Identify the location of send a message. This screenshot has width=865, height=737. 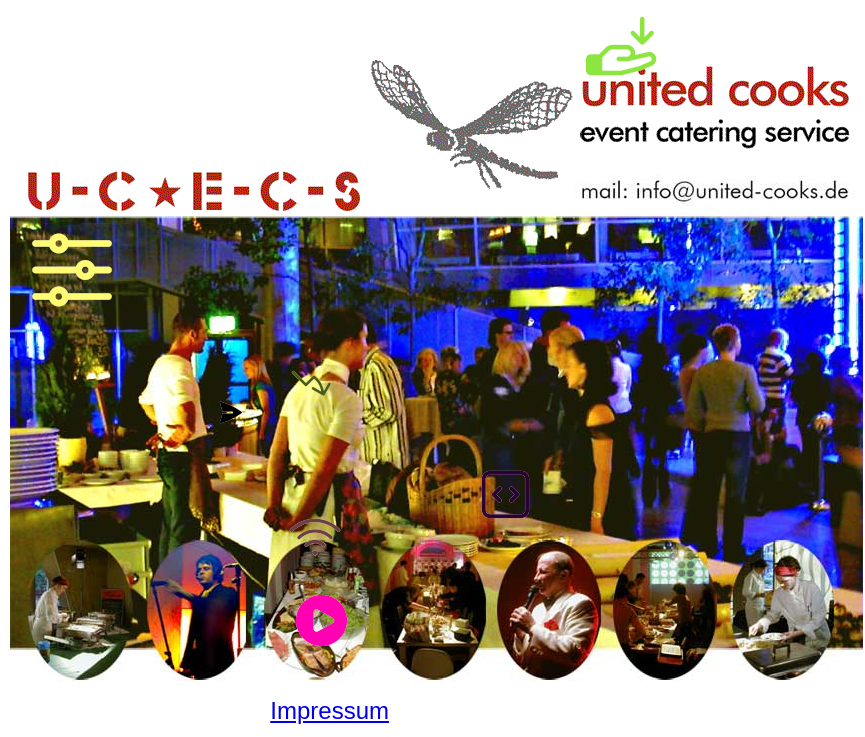
(230, 412).